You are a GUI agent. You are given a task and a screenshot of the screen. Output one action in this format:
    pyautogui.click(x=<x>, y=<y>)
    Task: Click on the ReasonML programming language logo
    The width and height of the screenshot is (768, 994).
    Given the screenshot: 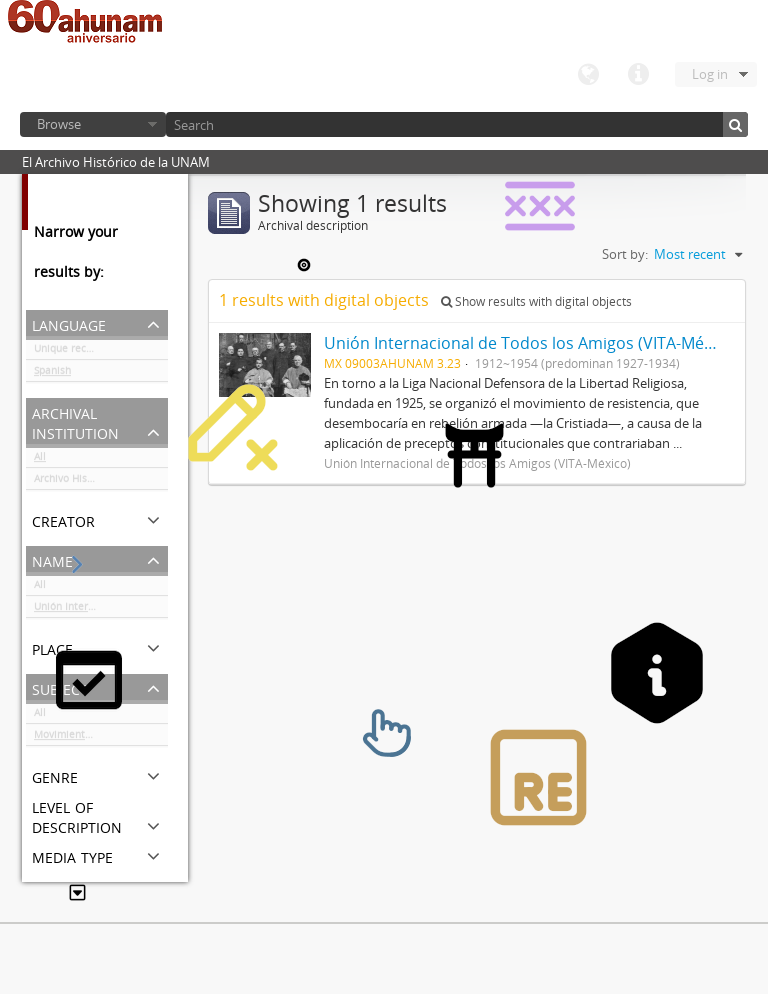 What is the action you would take?
    pyautogui.click(x=538, y=777)
    